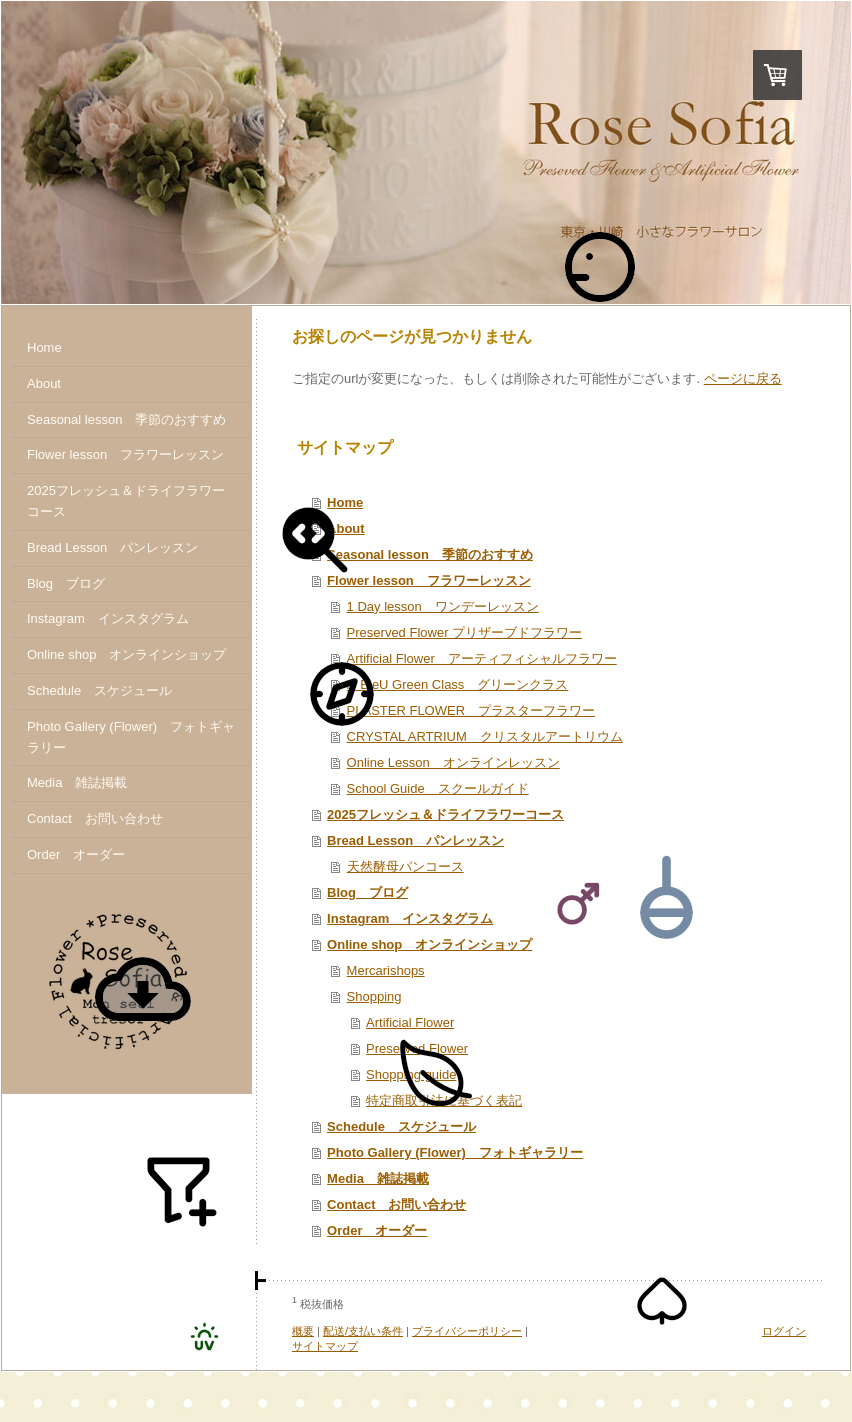 The width and height of the screenshot is (852, 1422). Describe the element at coordinates (579, 902) in the screenshot. I see `indicates androgynous or non-binary gender identity` at that location.